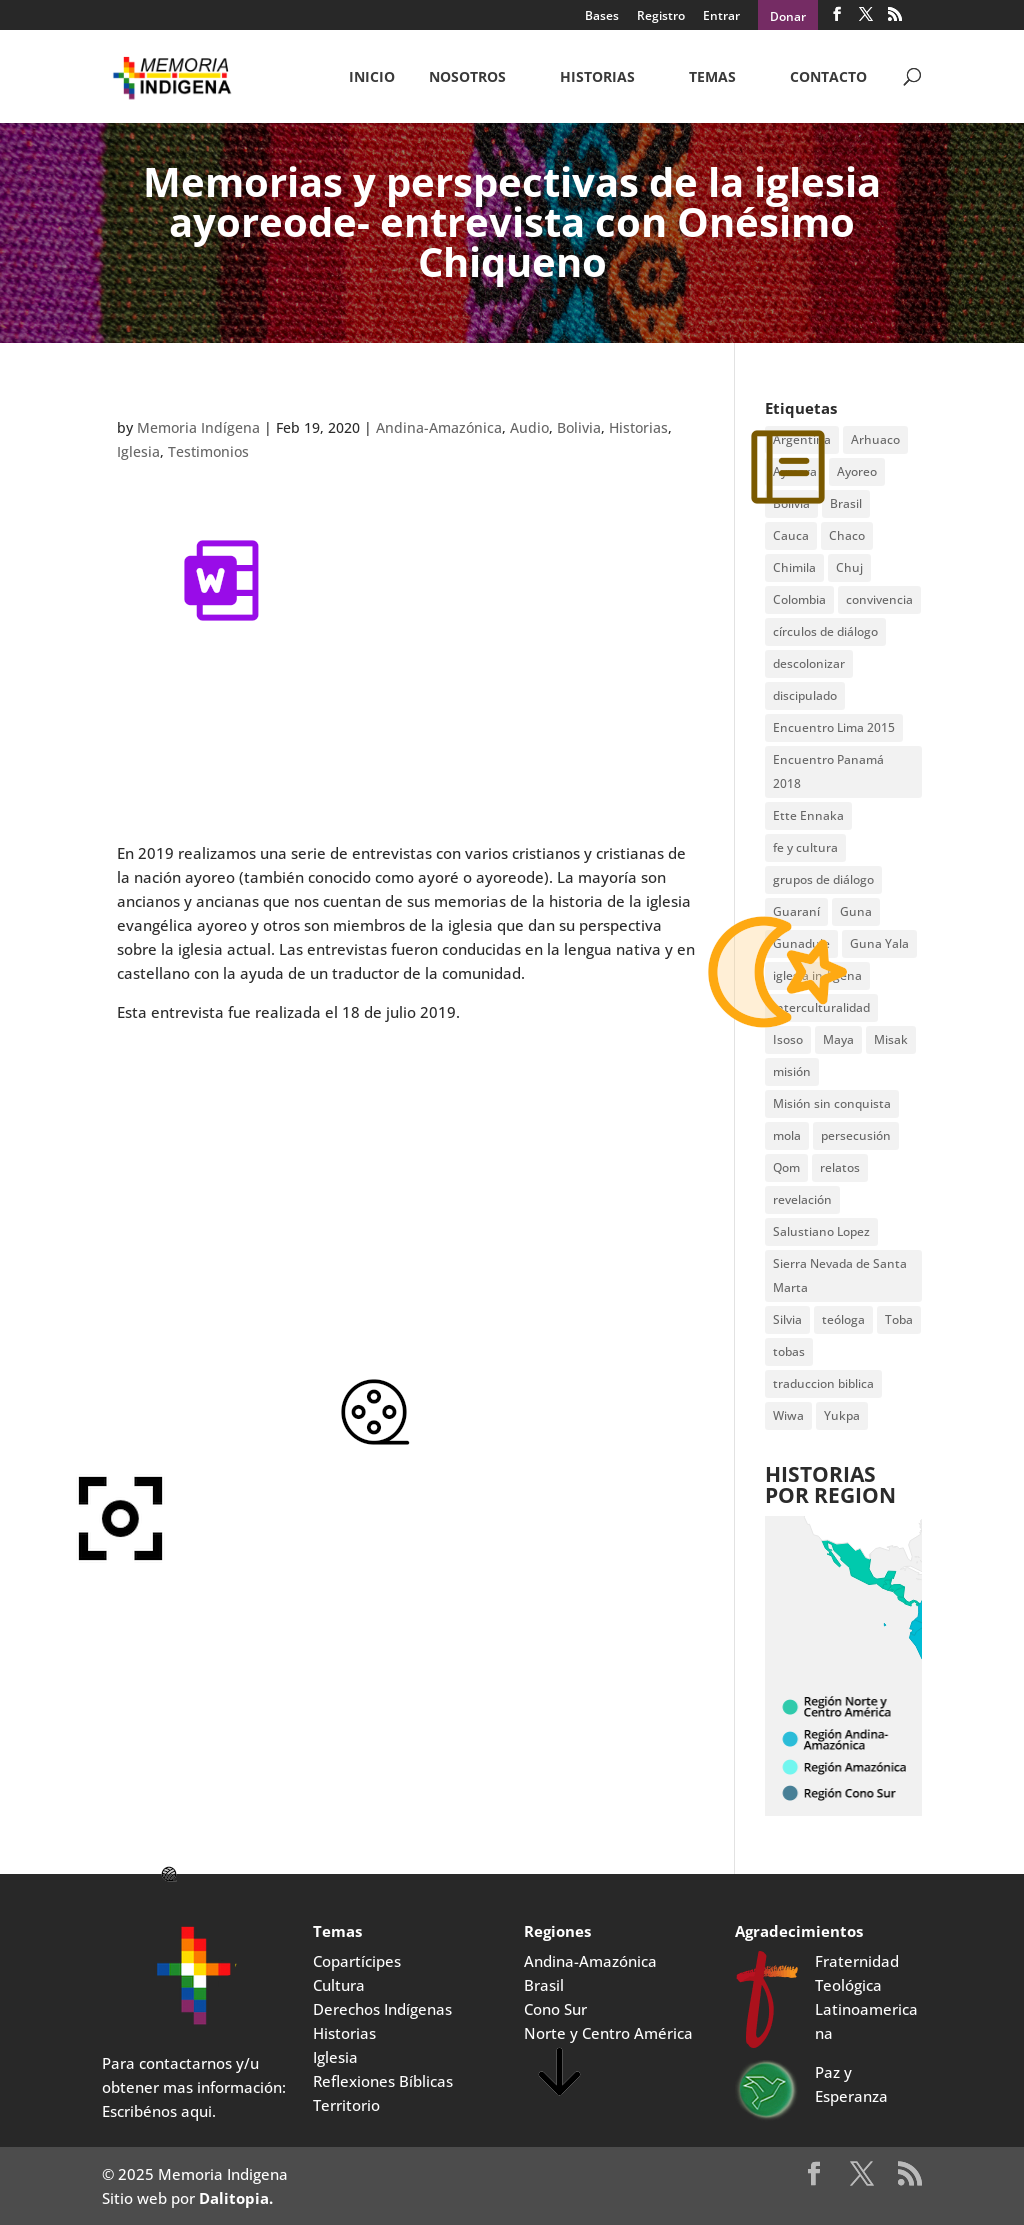 The image size is (1024, 2225). I want to click on focus camera on a subject, so click(120, 1518).